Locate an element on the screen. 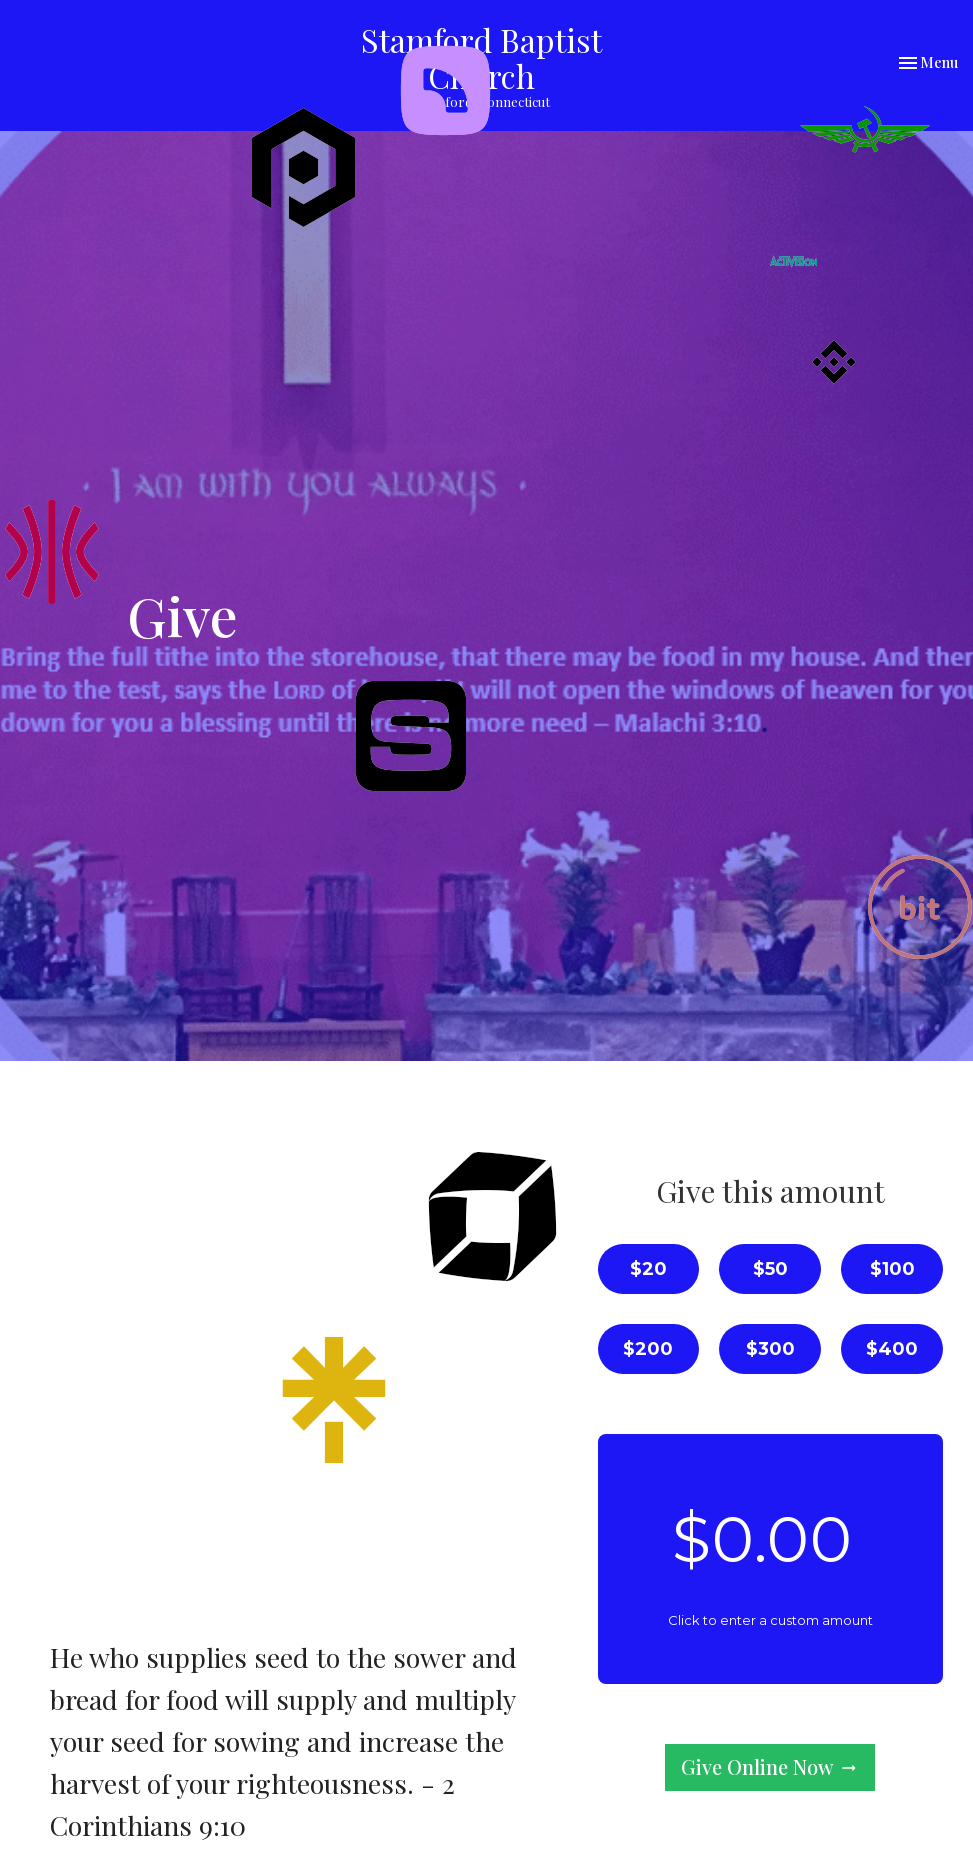 The width and height of the screenshot is (973, 1860). open Spectrum community app is located at coordinates (445, 90).